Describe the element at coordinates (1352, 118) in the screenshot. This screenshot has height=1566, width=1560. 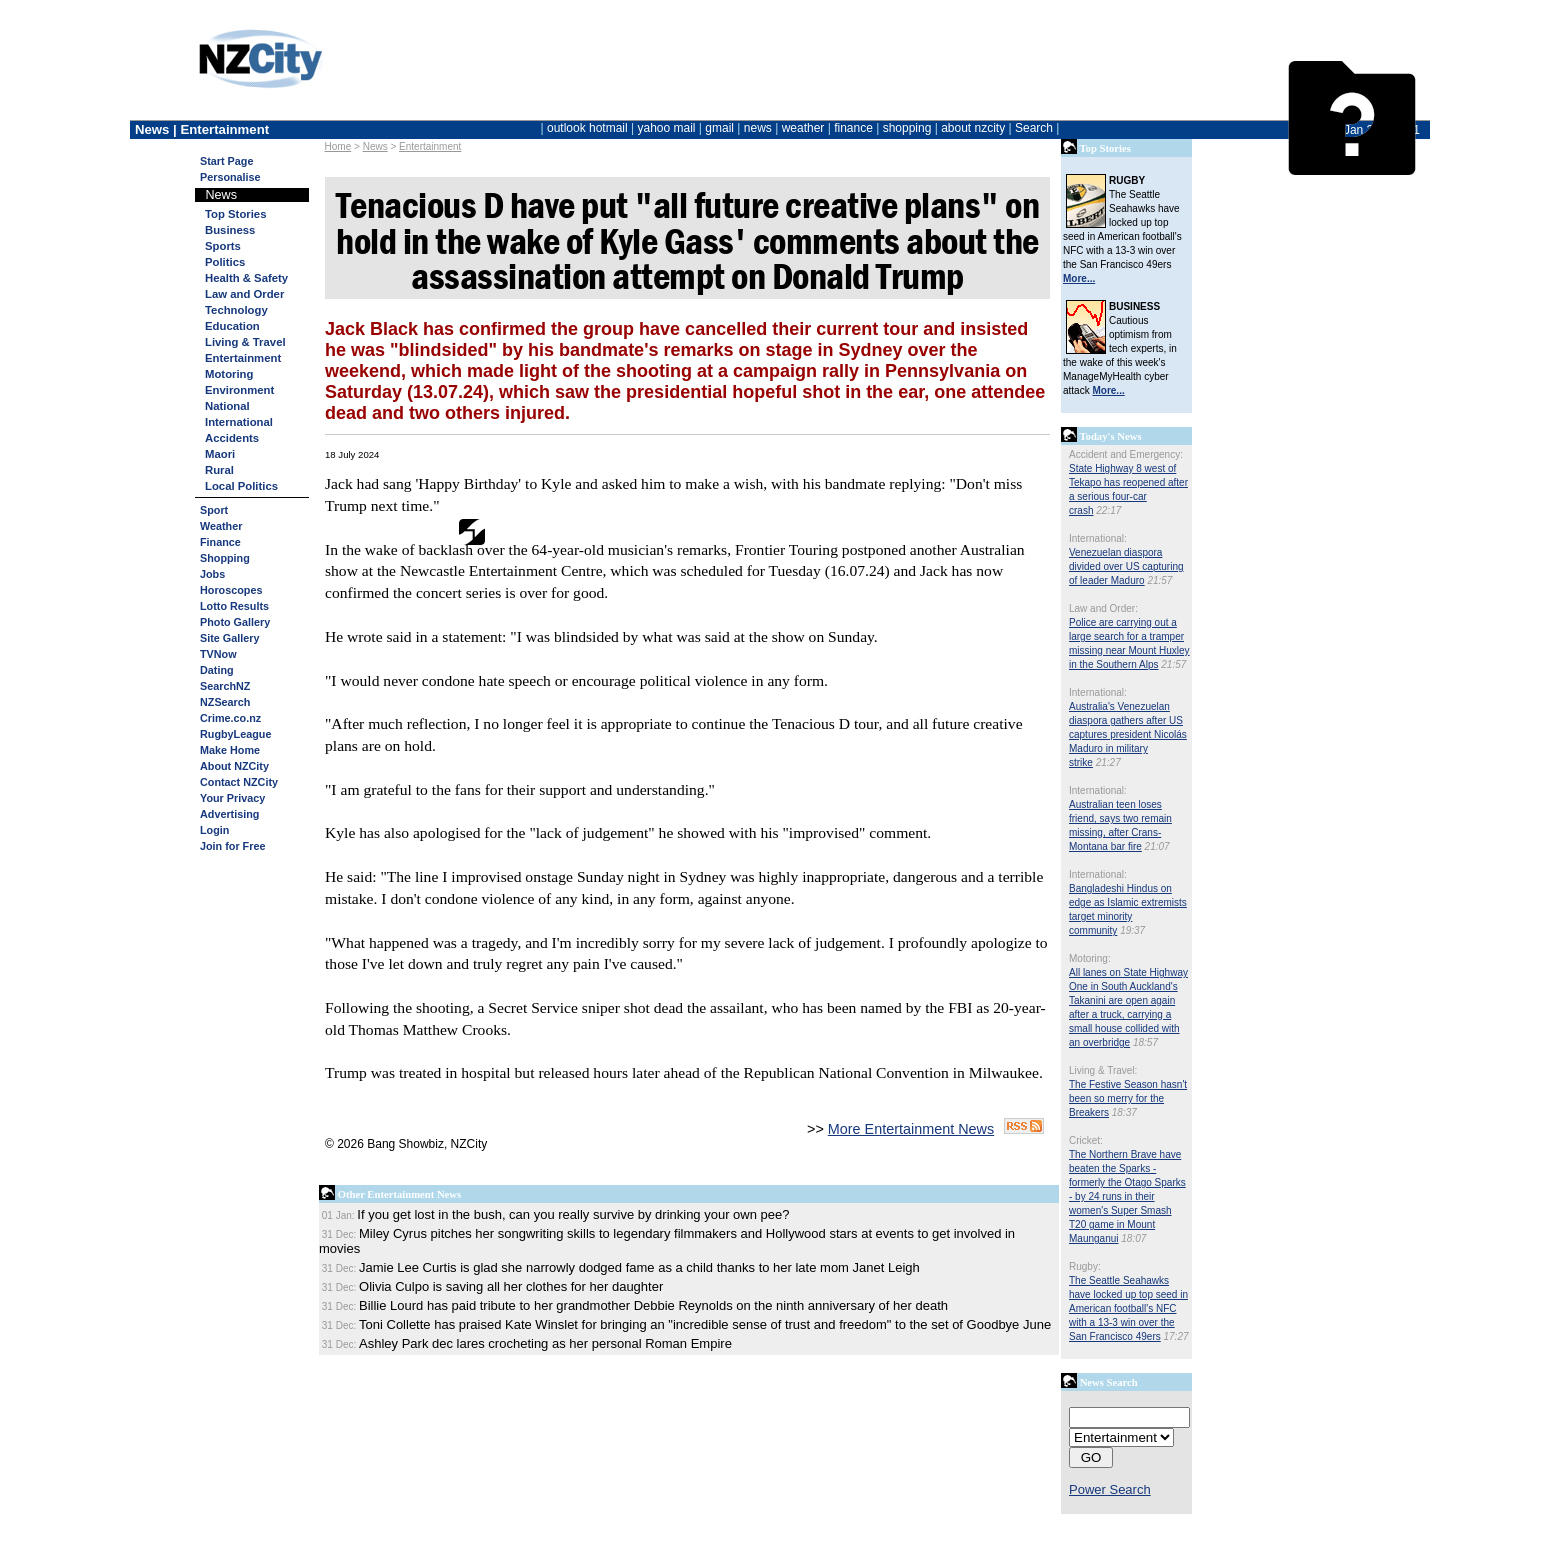
I see `folder with unknown or unrecognized contents` at that location.